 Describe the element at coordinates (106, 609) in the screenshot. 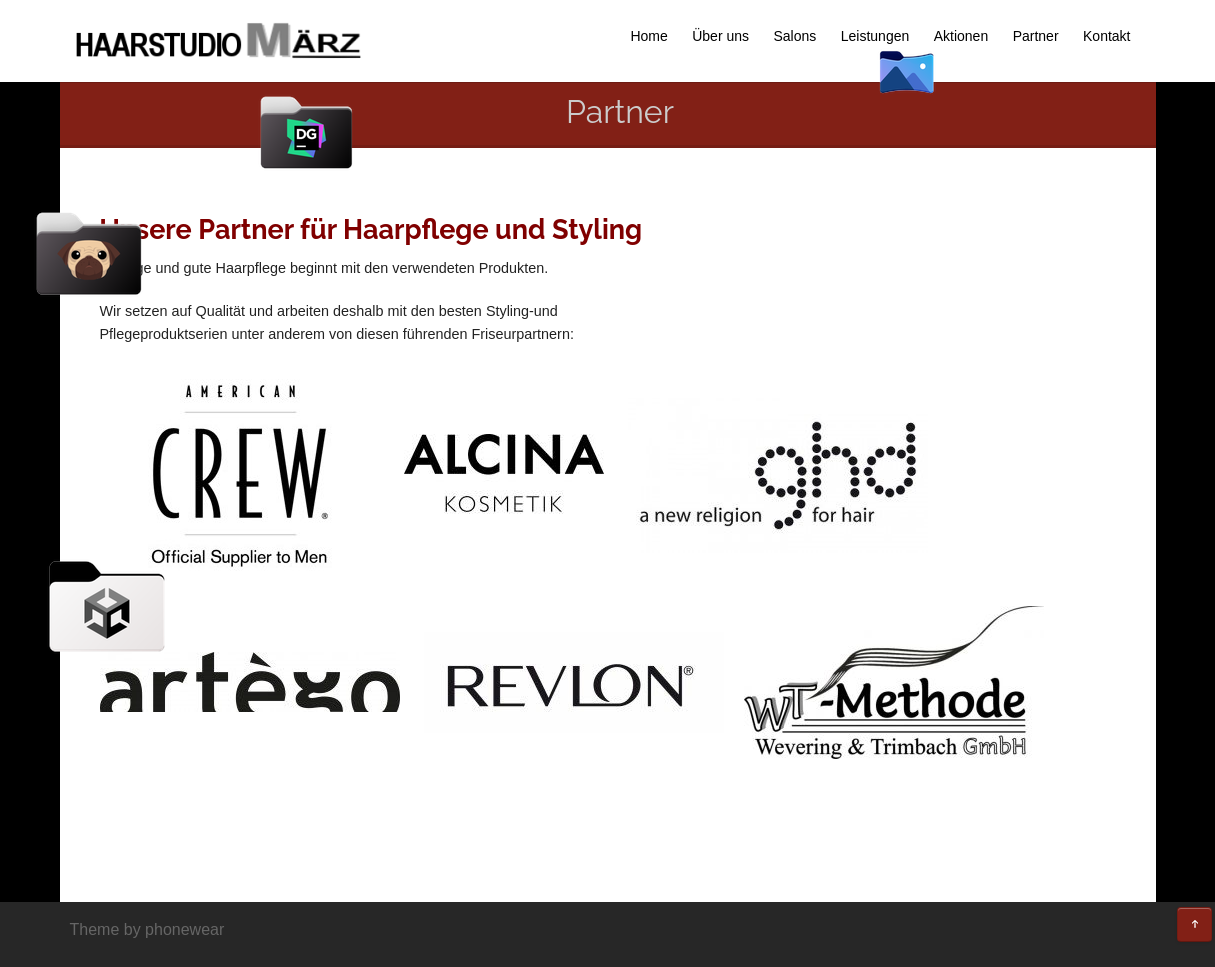

I see `open unity game engine project files` at that location.